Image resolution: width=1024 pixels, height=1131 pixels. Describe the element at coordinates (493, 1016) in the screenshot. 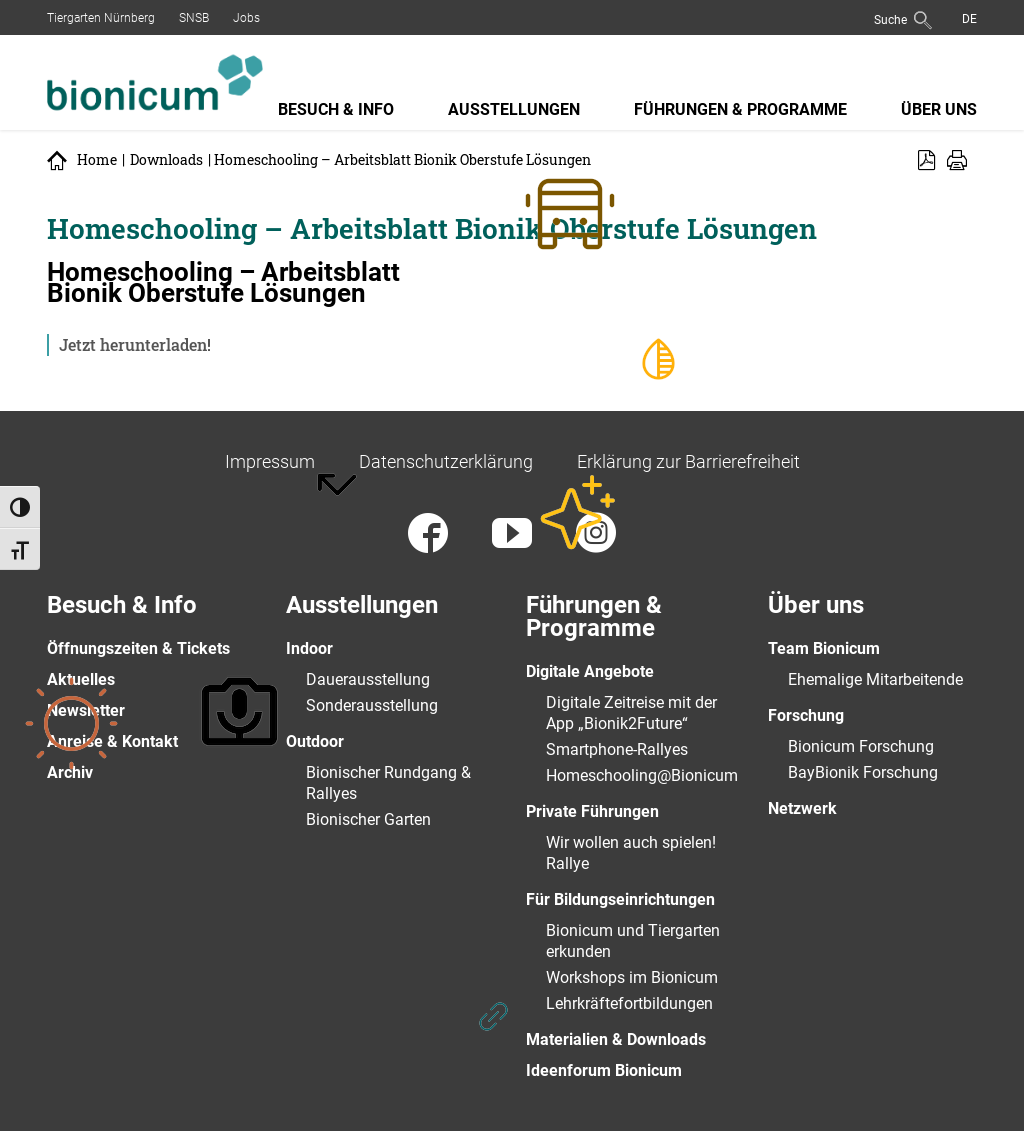

I see `copy or share a link` at that location.